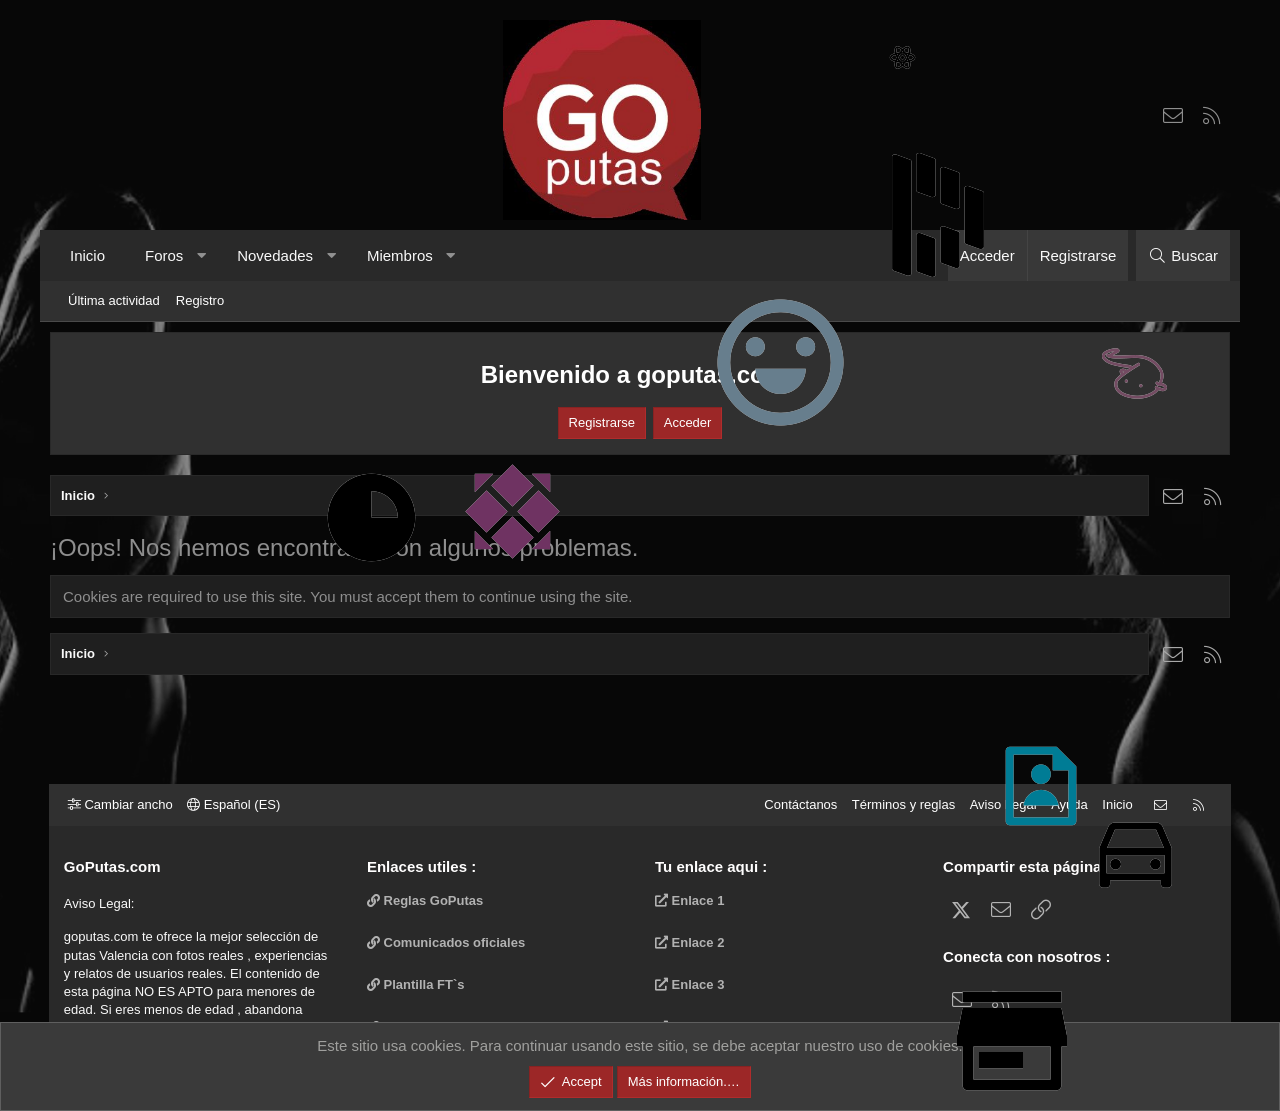 The width and height of the screenshot is (1280, 1111). I want to click on access vehicle or car-related features, so click(1135, 851).